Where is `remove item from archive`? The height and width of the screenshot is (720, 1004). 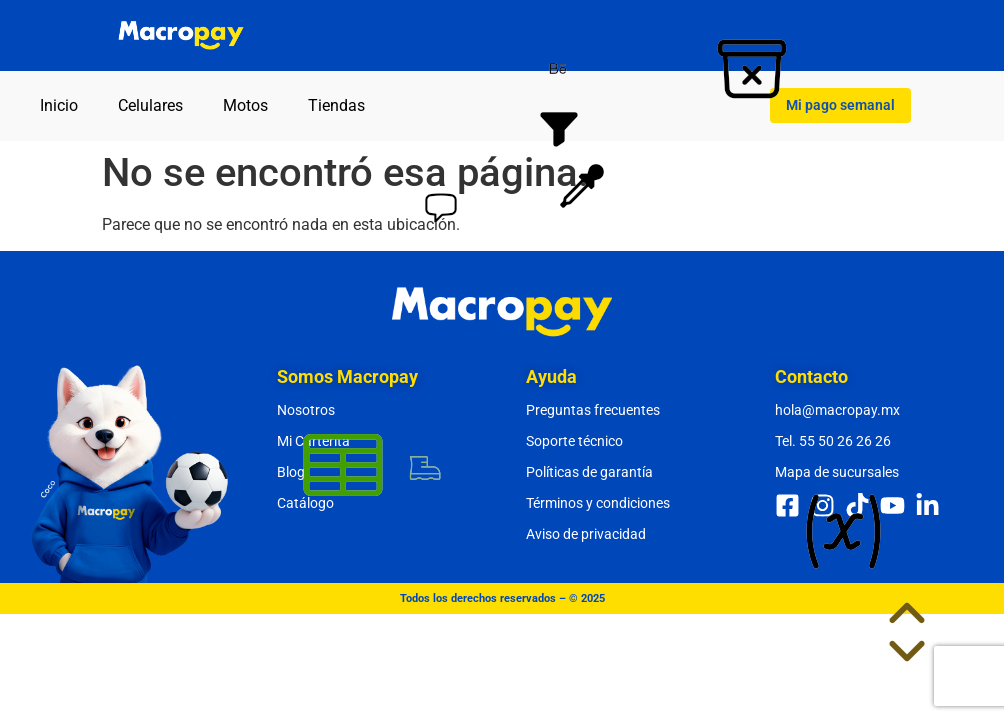
remove item from archive is located at coordinates (752, 69).